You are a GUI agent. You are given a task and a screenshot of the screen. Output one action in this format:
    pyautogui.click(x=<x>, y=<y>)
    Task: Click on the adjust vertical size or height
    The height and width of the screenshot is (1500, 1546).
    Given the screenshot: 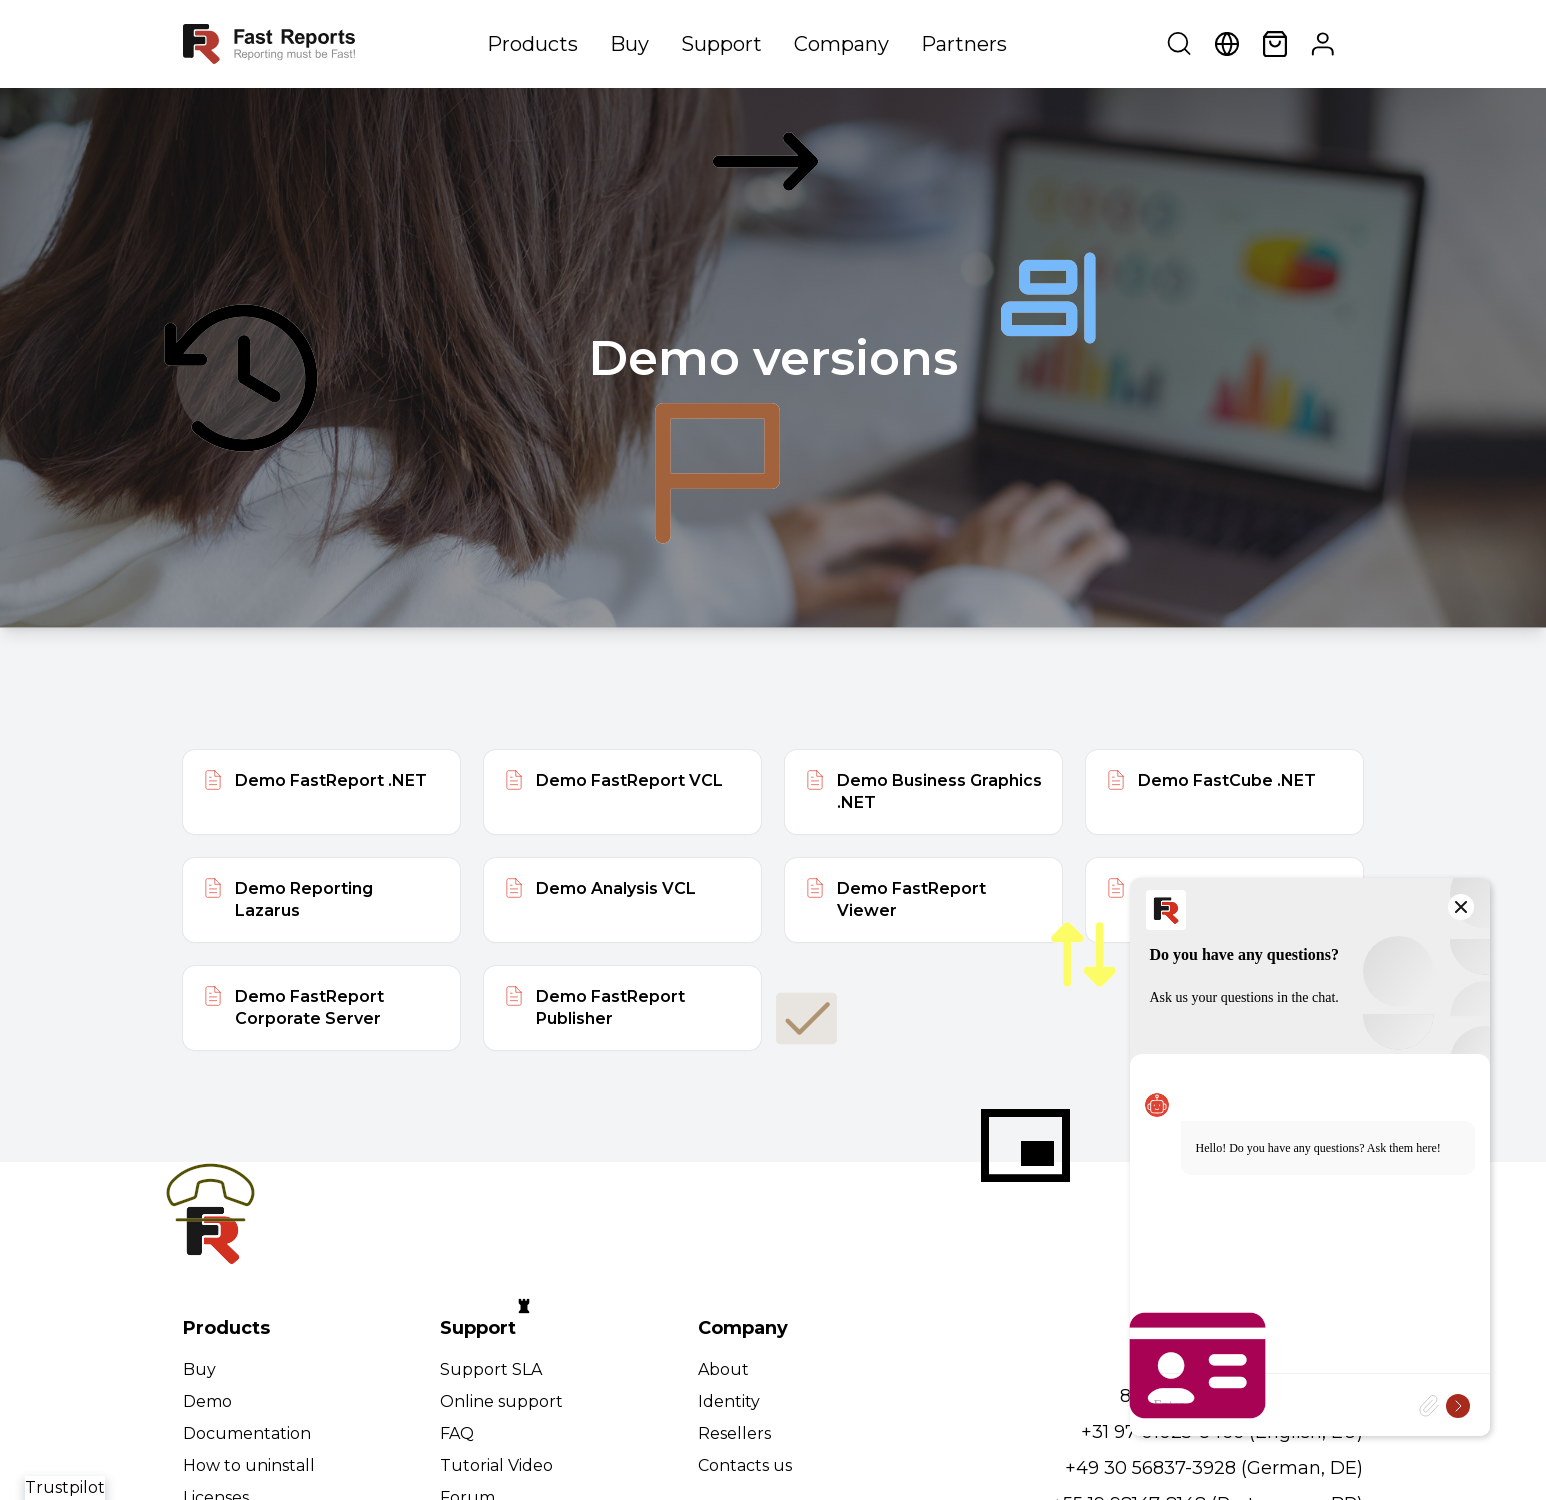 What is the action you would take?
    pyautogui.click(x=1083, y=954)
    